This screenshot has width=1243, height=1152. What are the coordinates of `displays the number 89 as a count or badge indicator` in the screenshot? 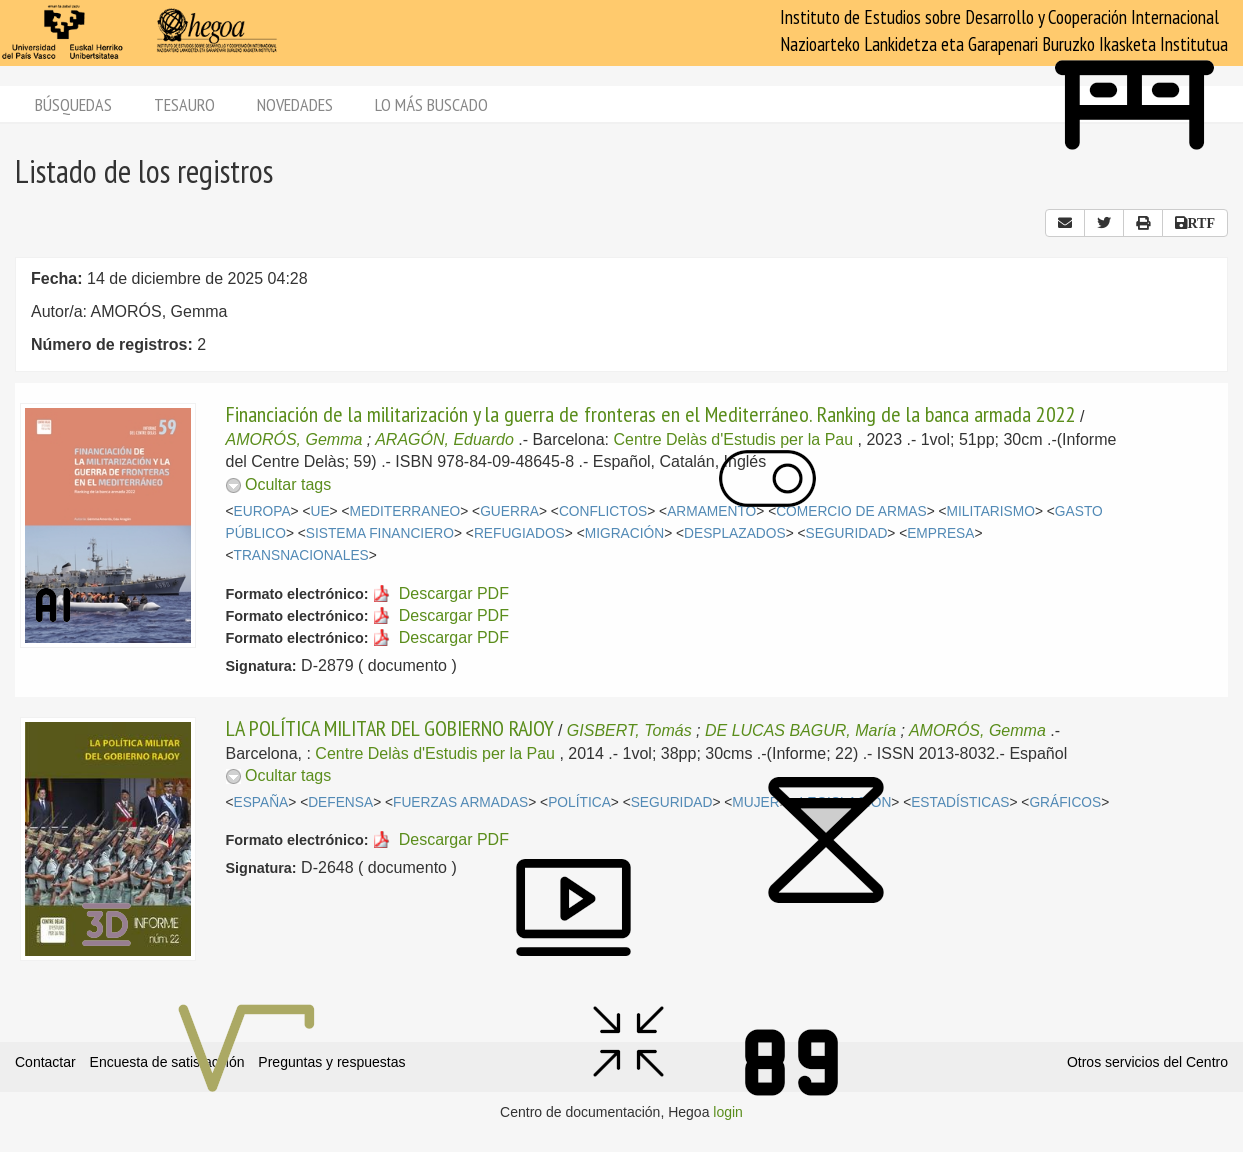 It's located at (791, 1062).